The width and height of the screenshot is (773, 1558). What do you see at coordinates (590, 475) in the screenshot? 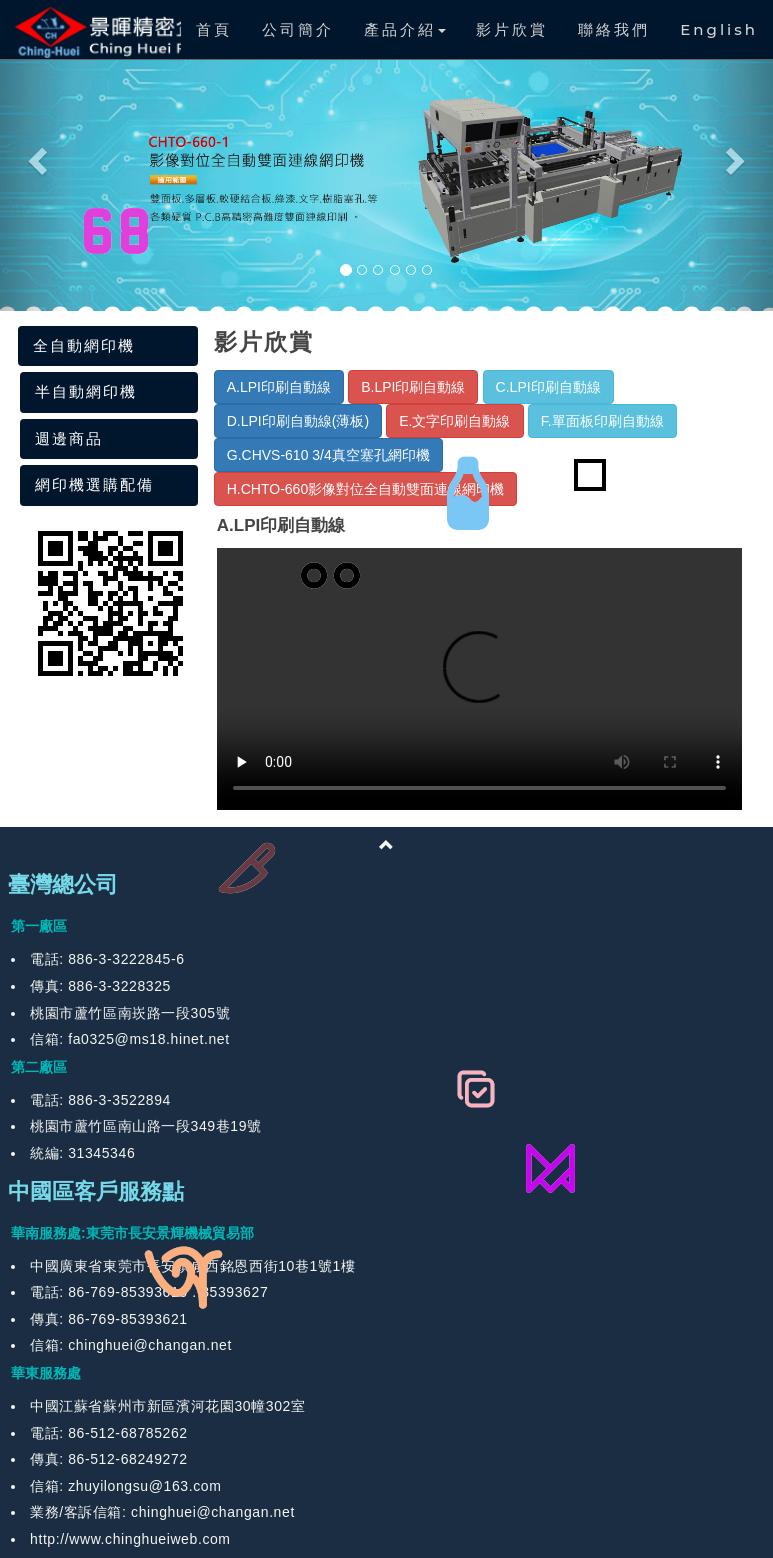
I see `unselected checkbox in a form or list` at bounding box center [590, 475].